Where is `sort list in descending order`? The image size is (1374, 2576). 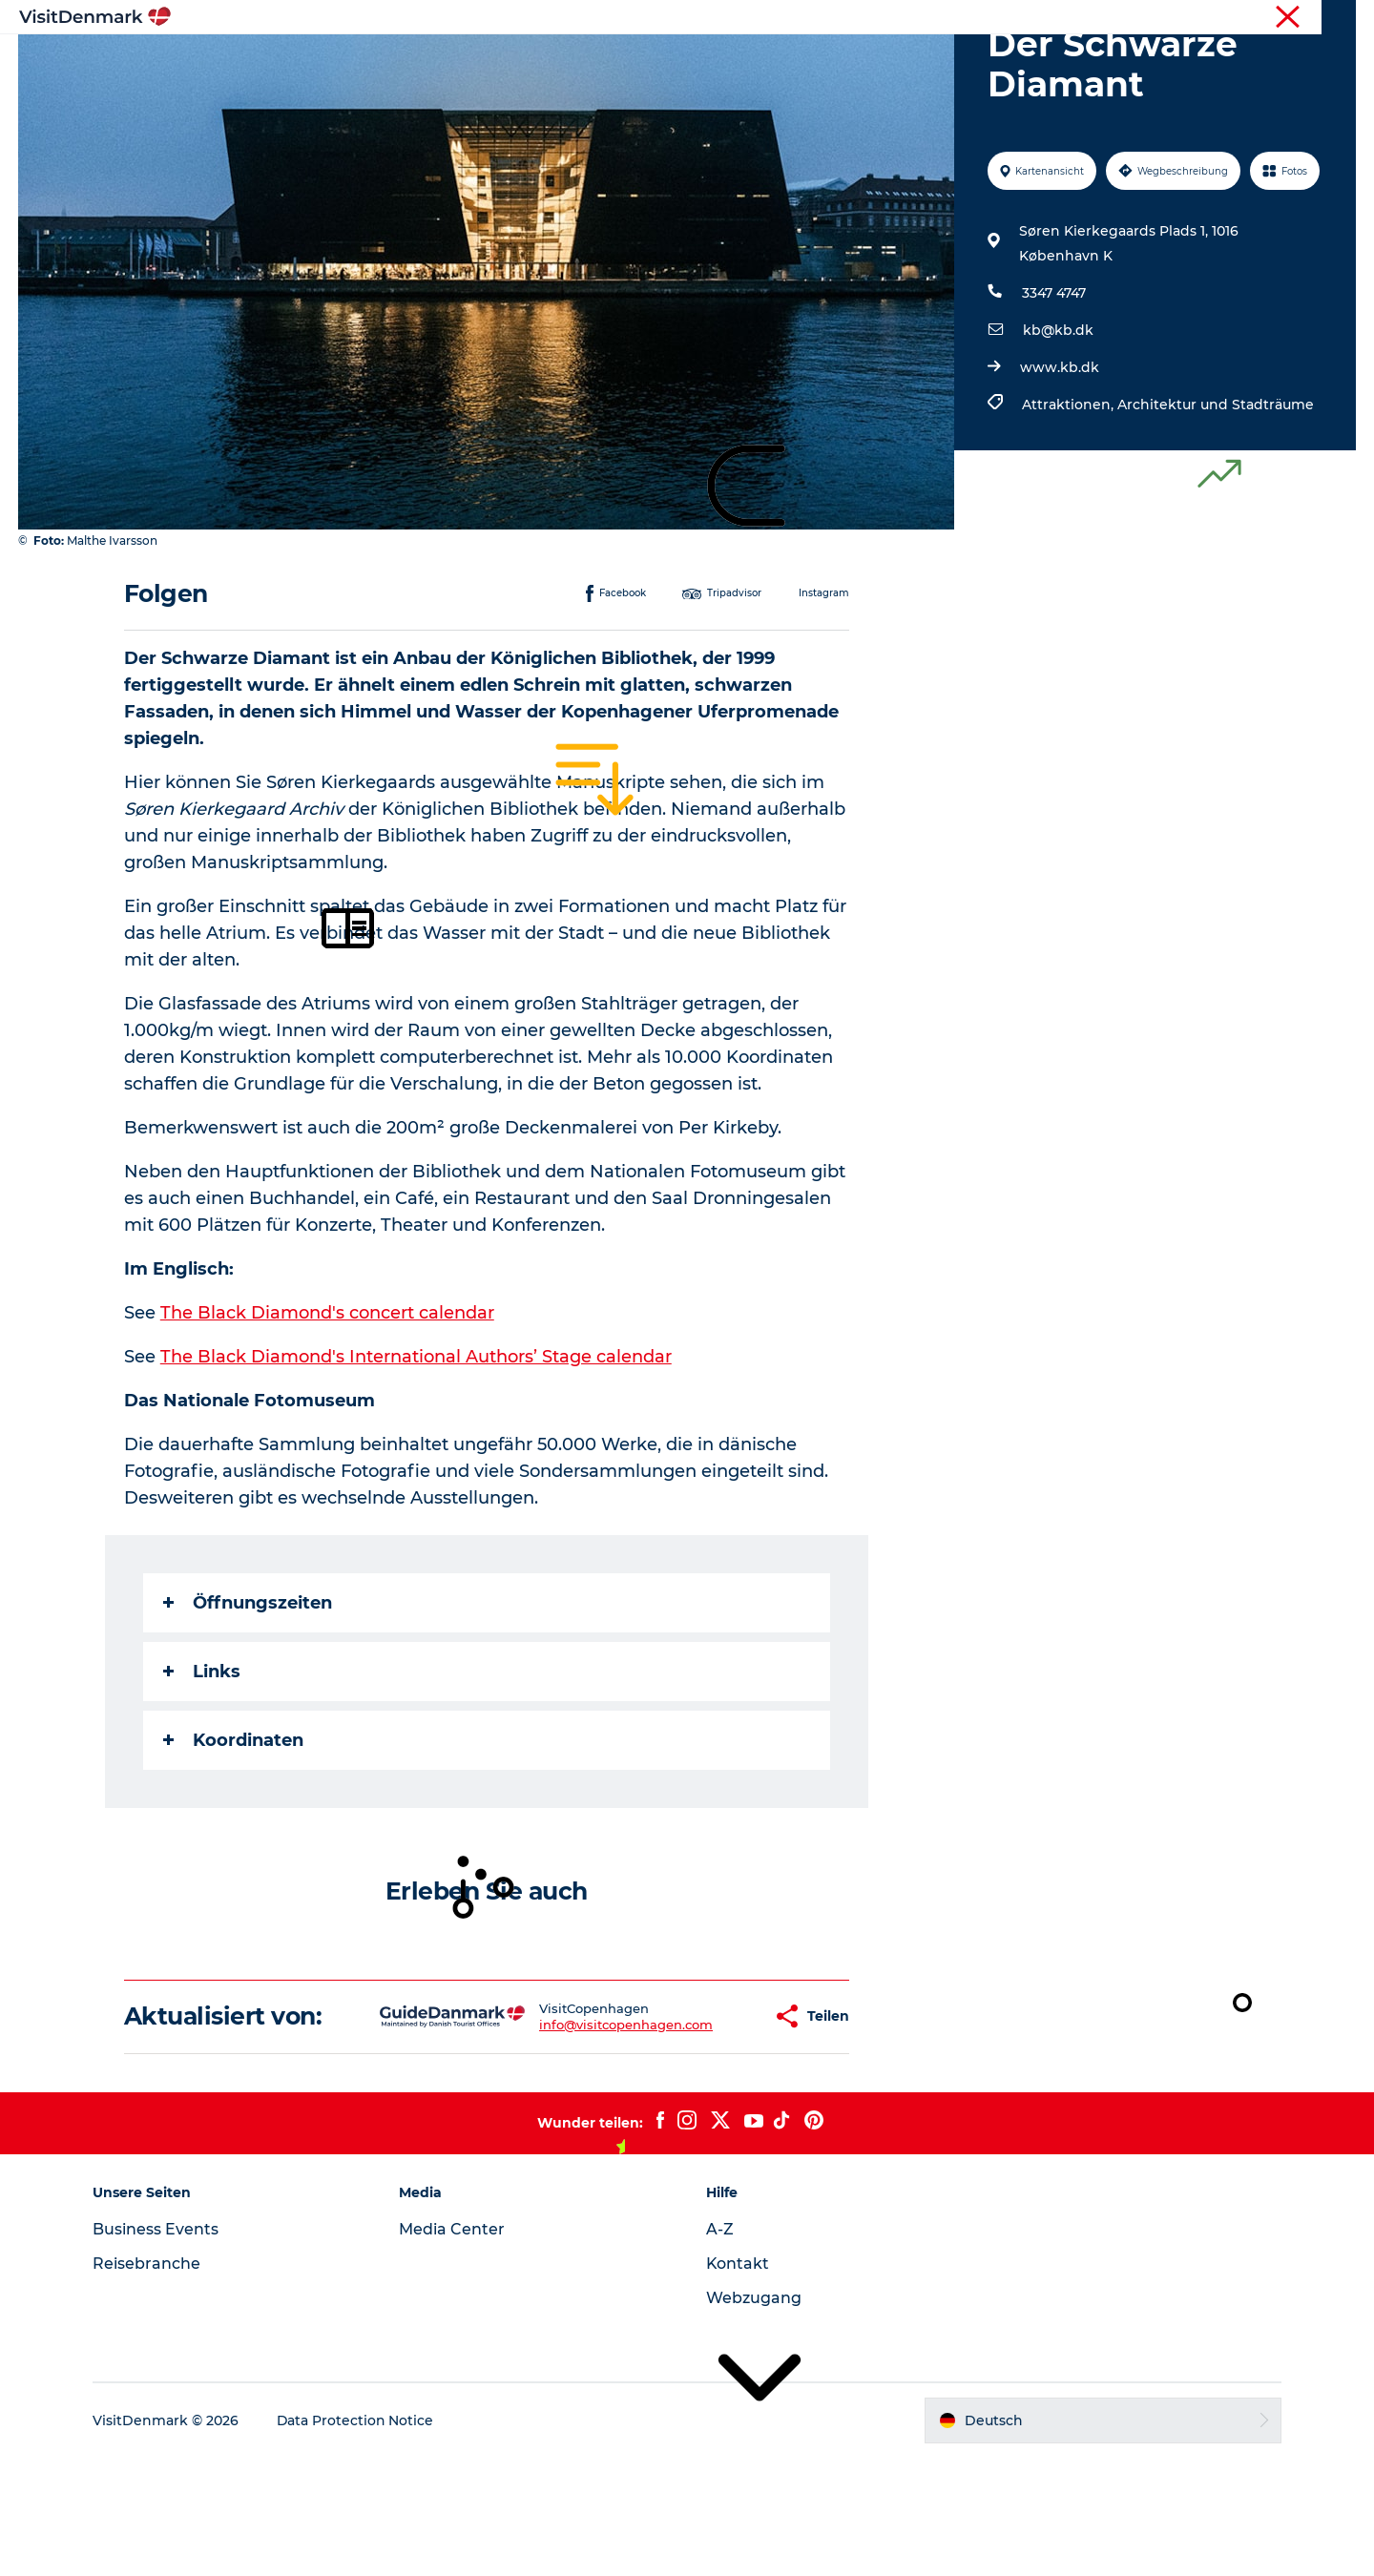
sort list in descending order is located at coordinates (594, 777).